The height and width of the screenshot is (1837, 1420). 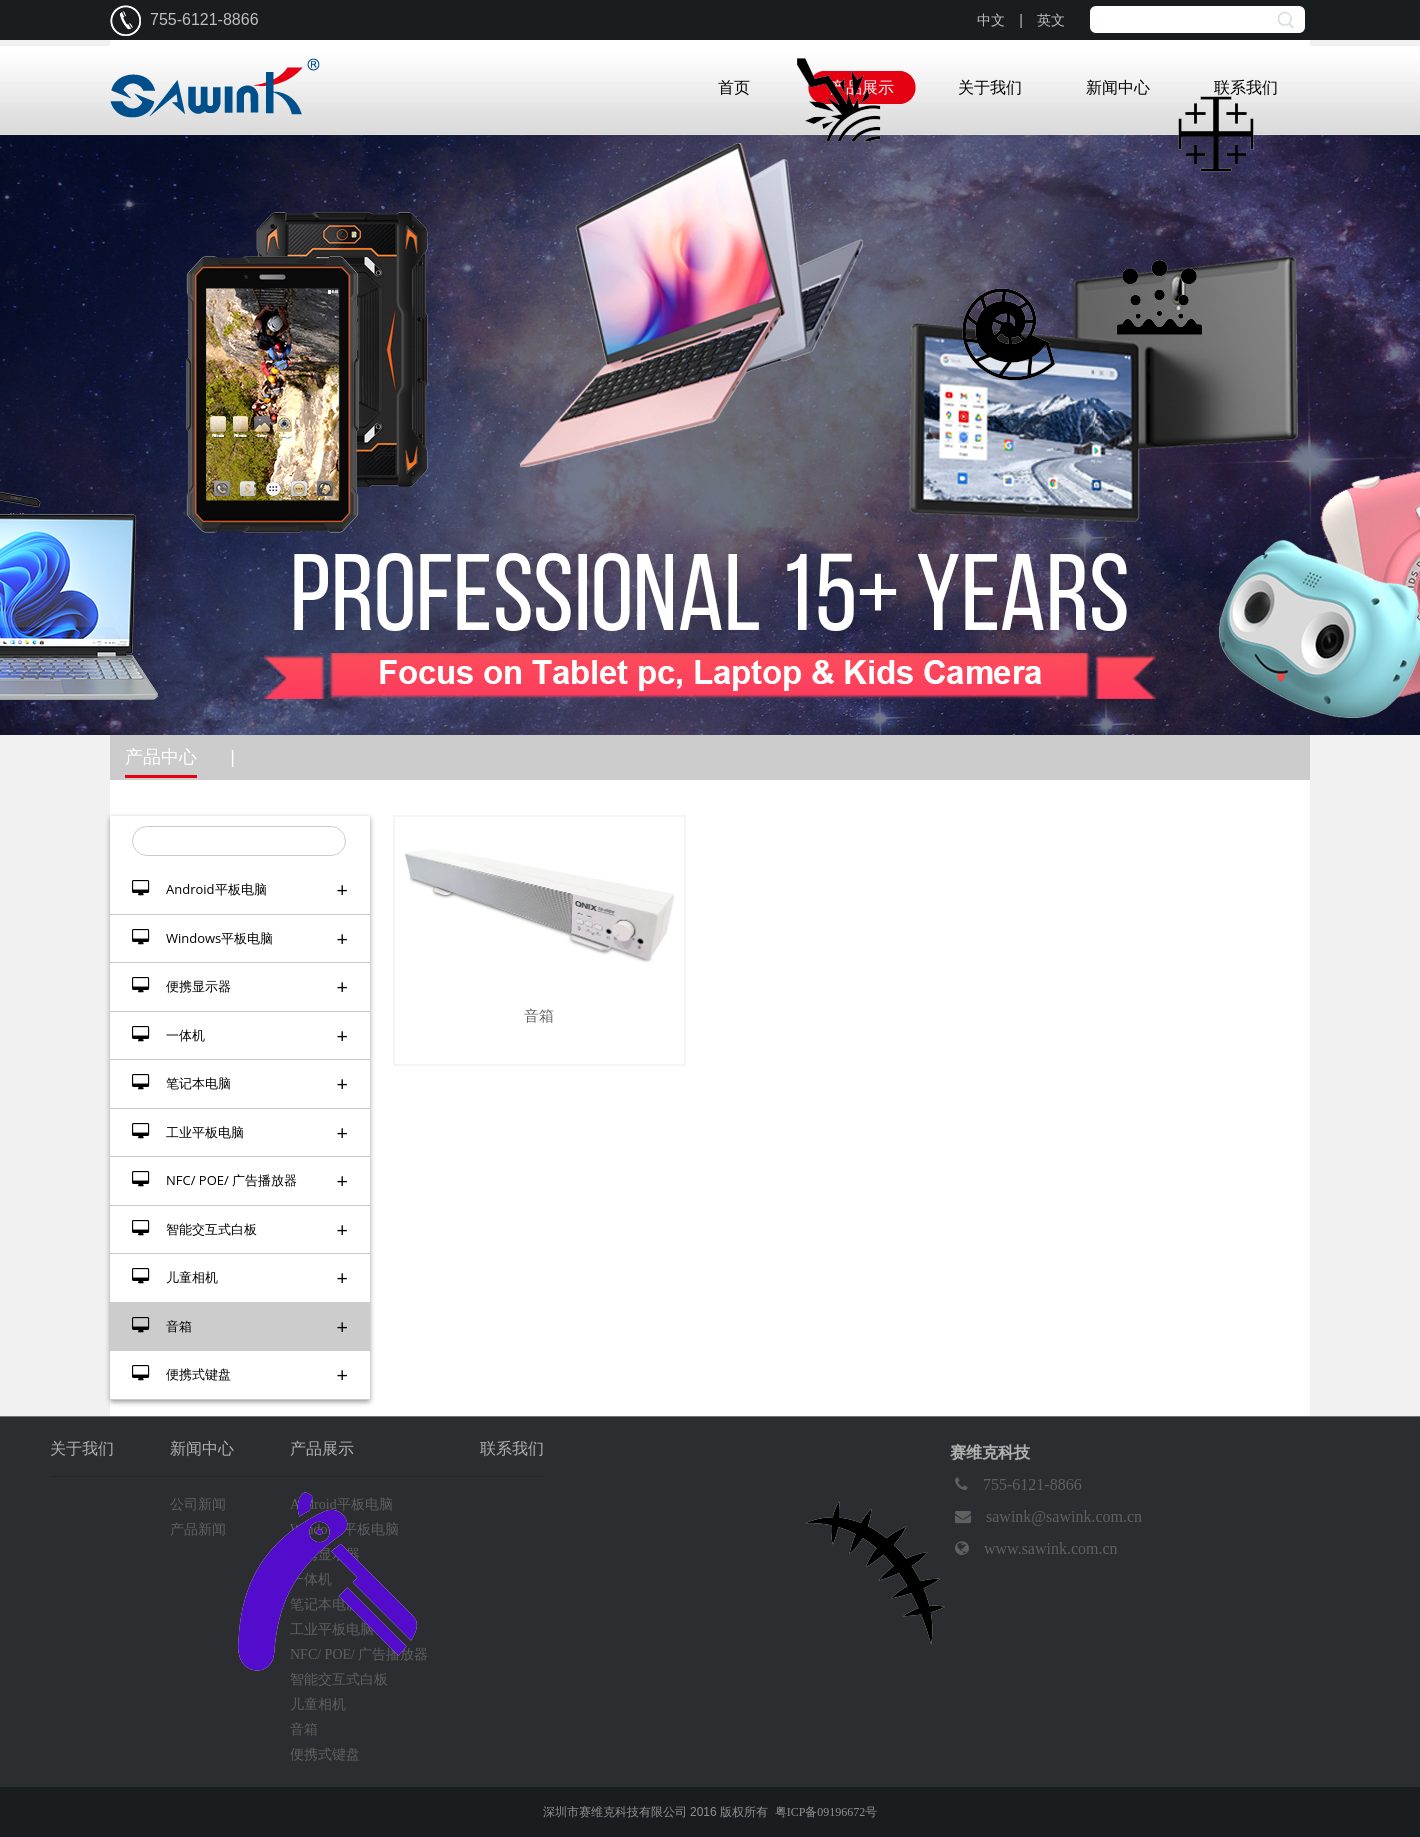 I want to click on indicates damage or injury status in a game, so click(x=875, y=1574).